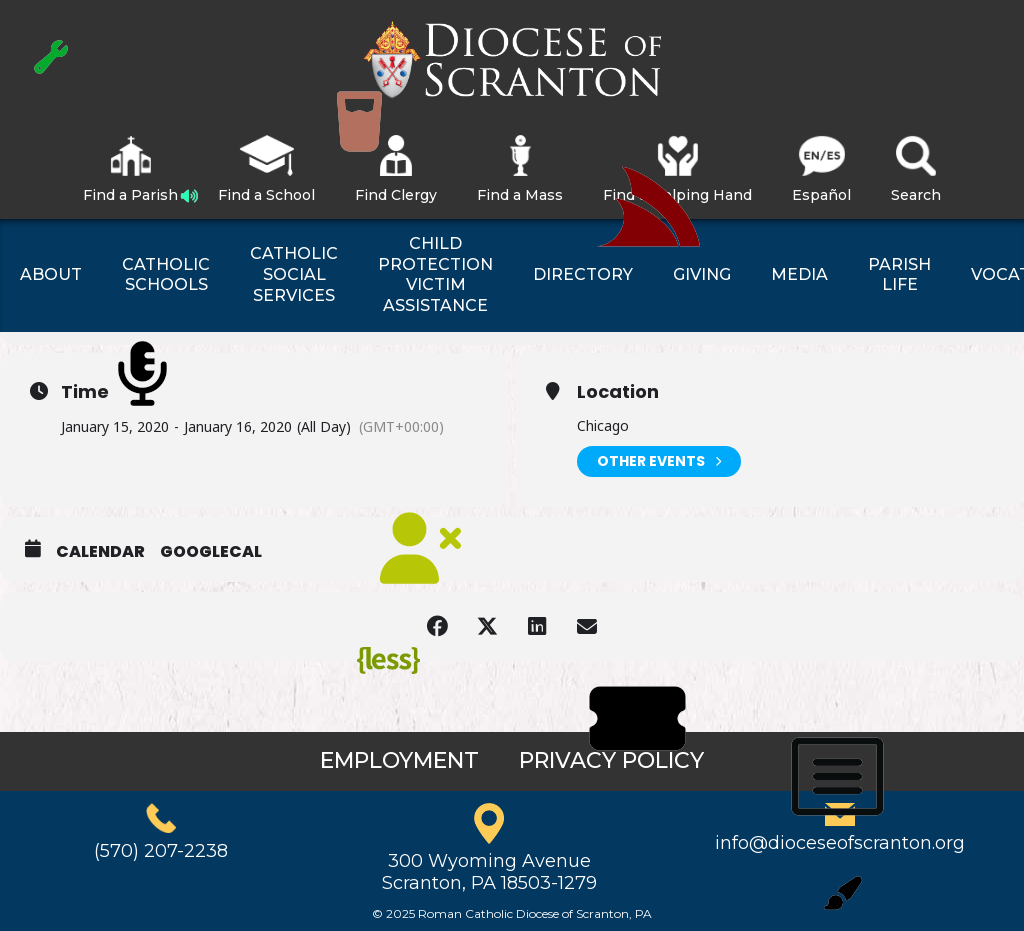 This screenshot has height=931, width=1024. What do you see at coordinates (418, 547) in the screenshot?
I see `remove a user or contact` at bounding box center [418, 547].